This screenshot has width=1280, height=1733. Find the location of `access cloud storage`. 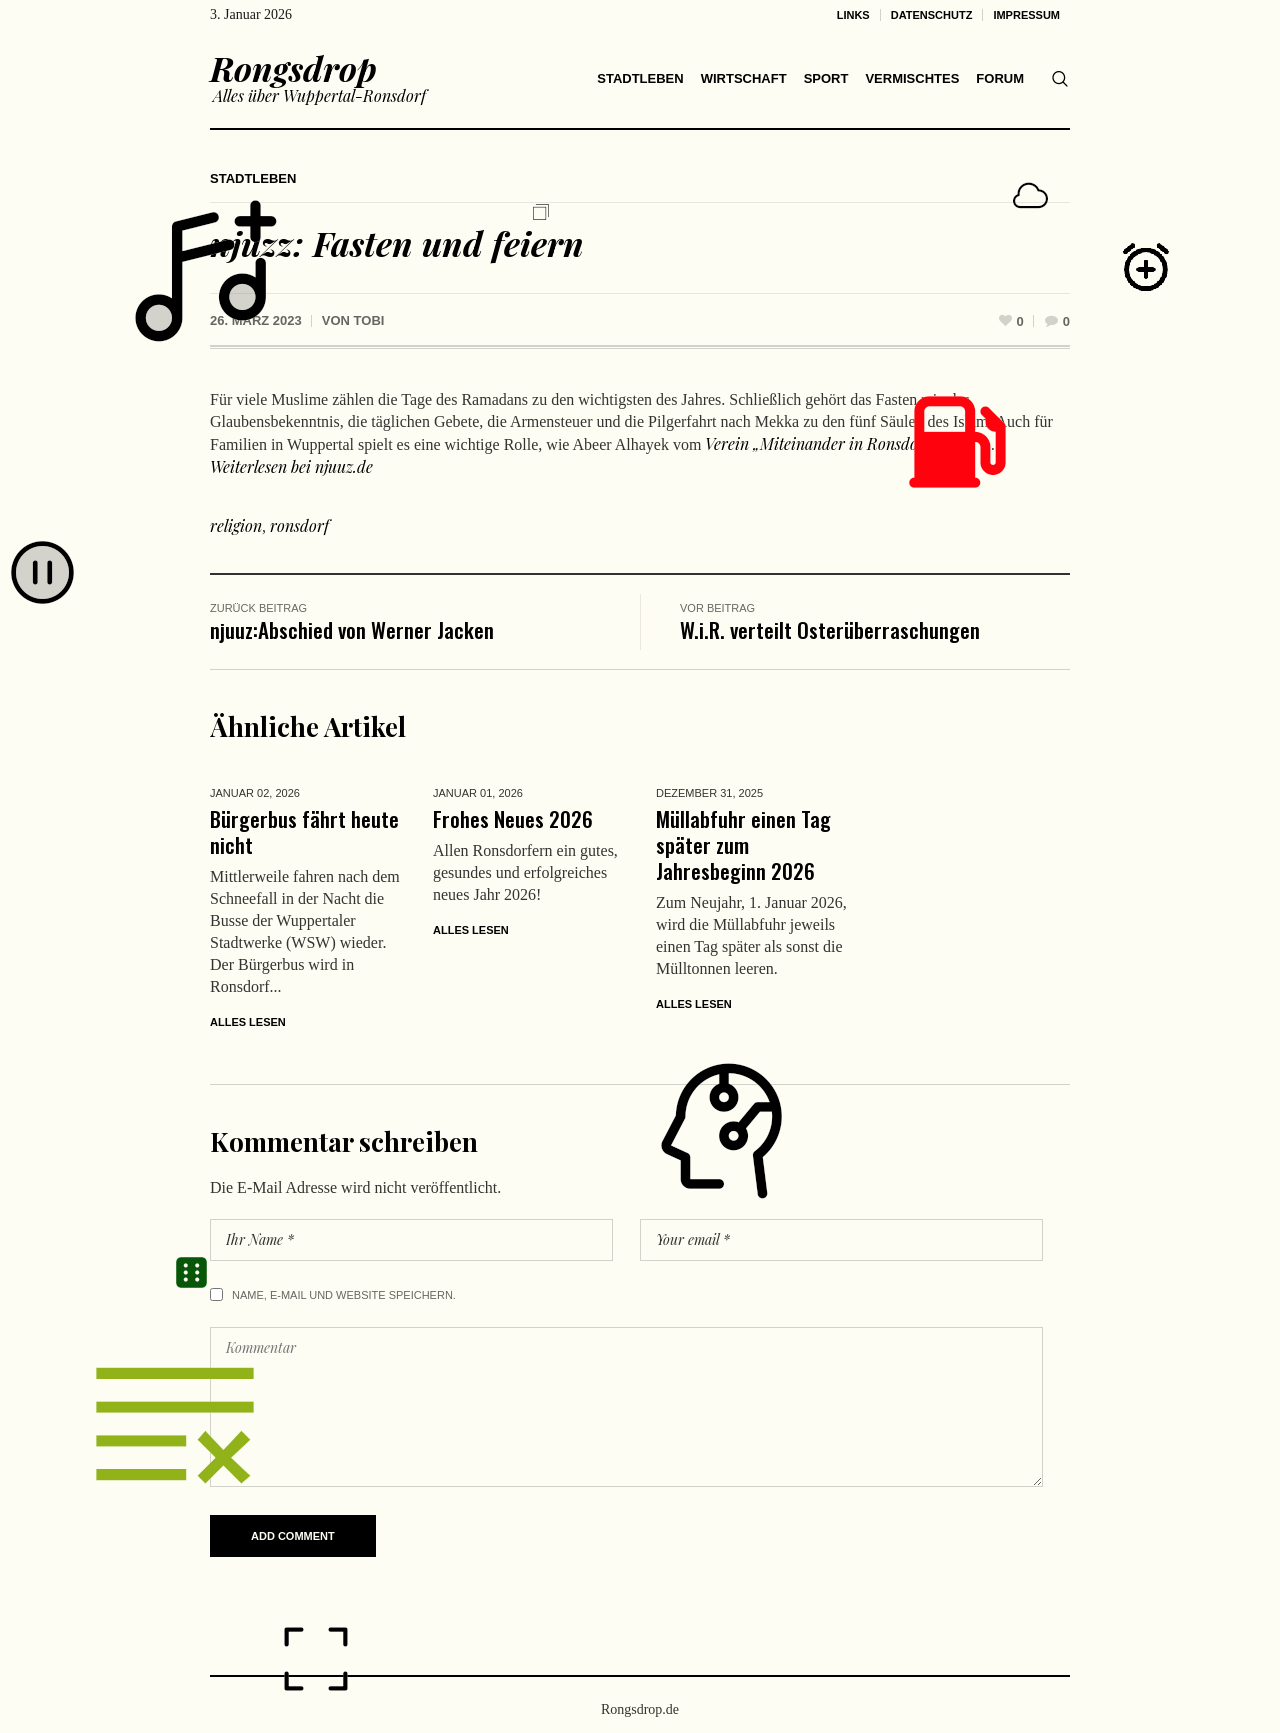

access cloud storage is located at coordinates (1030, 196).